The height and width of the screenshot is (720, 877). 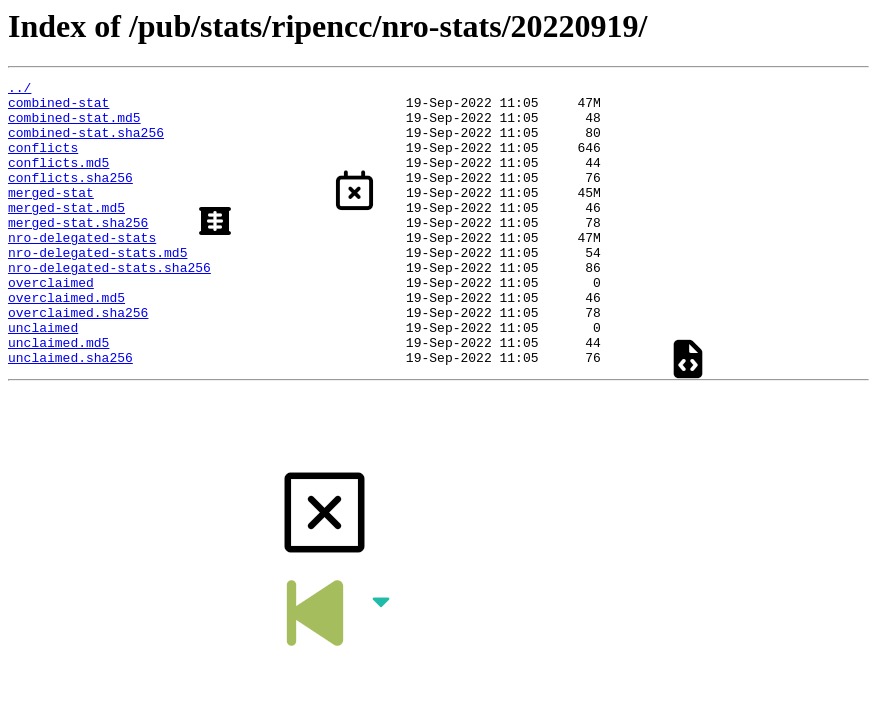 I want to click on cancel or remove a scheduled event, so click(x=354, y=191).